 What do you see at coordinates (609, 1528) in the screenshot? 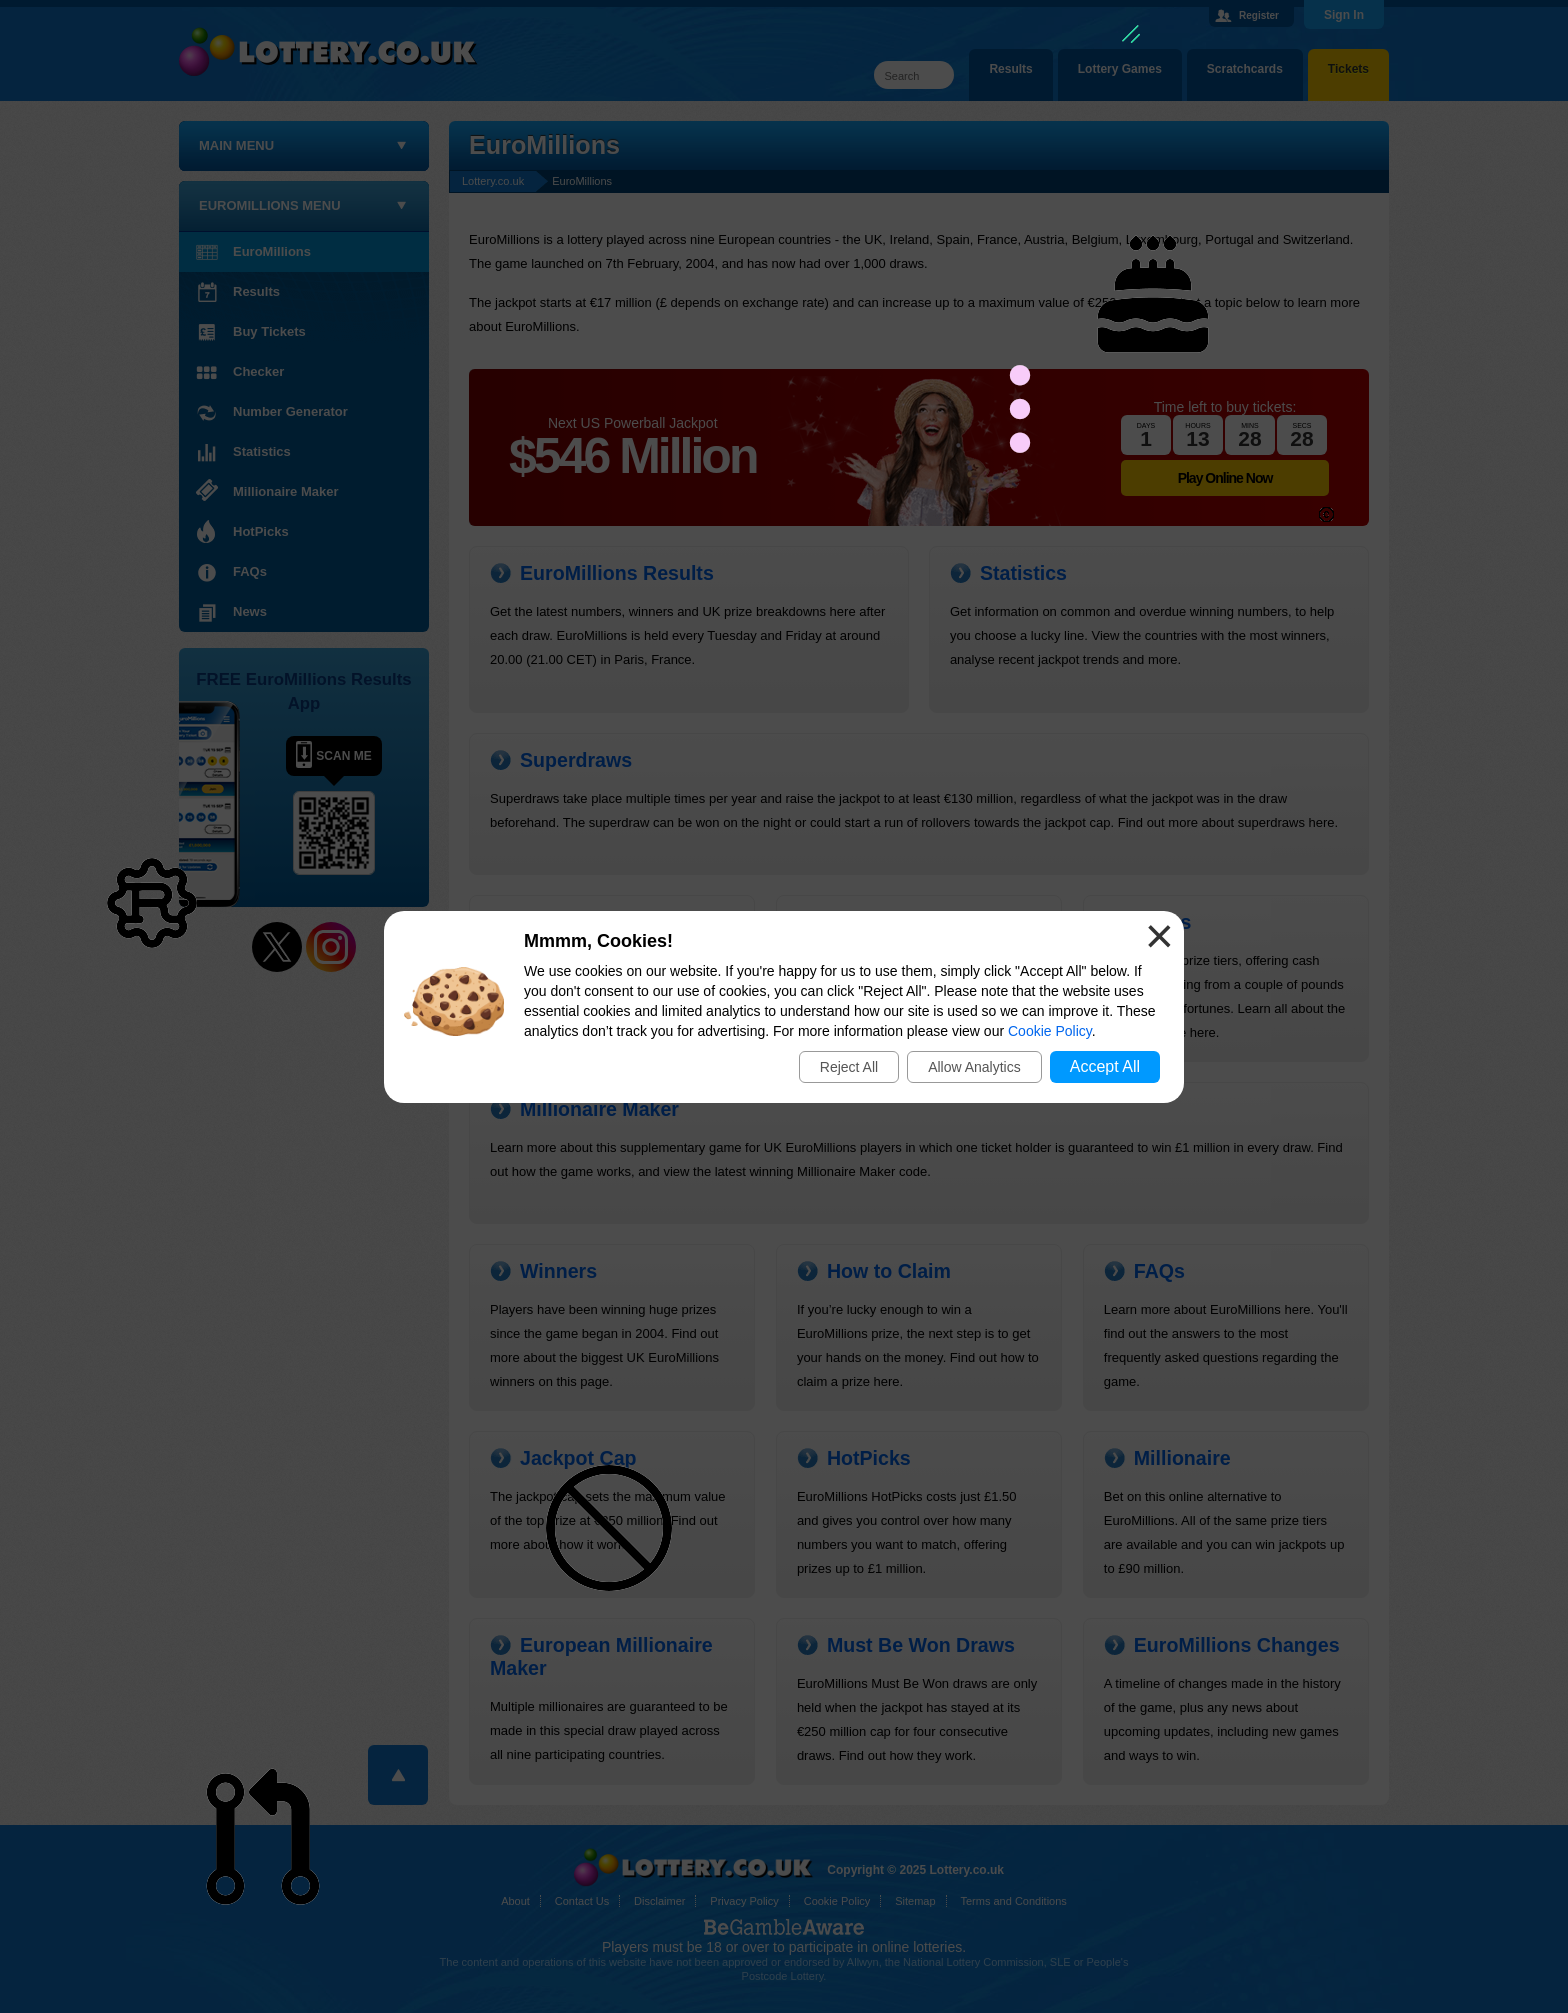
I see `indicates a blocked or prohibited action` at bounding box center [609, 1528].